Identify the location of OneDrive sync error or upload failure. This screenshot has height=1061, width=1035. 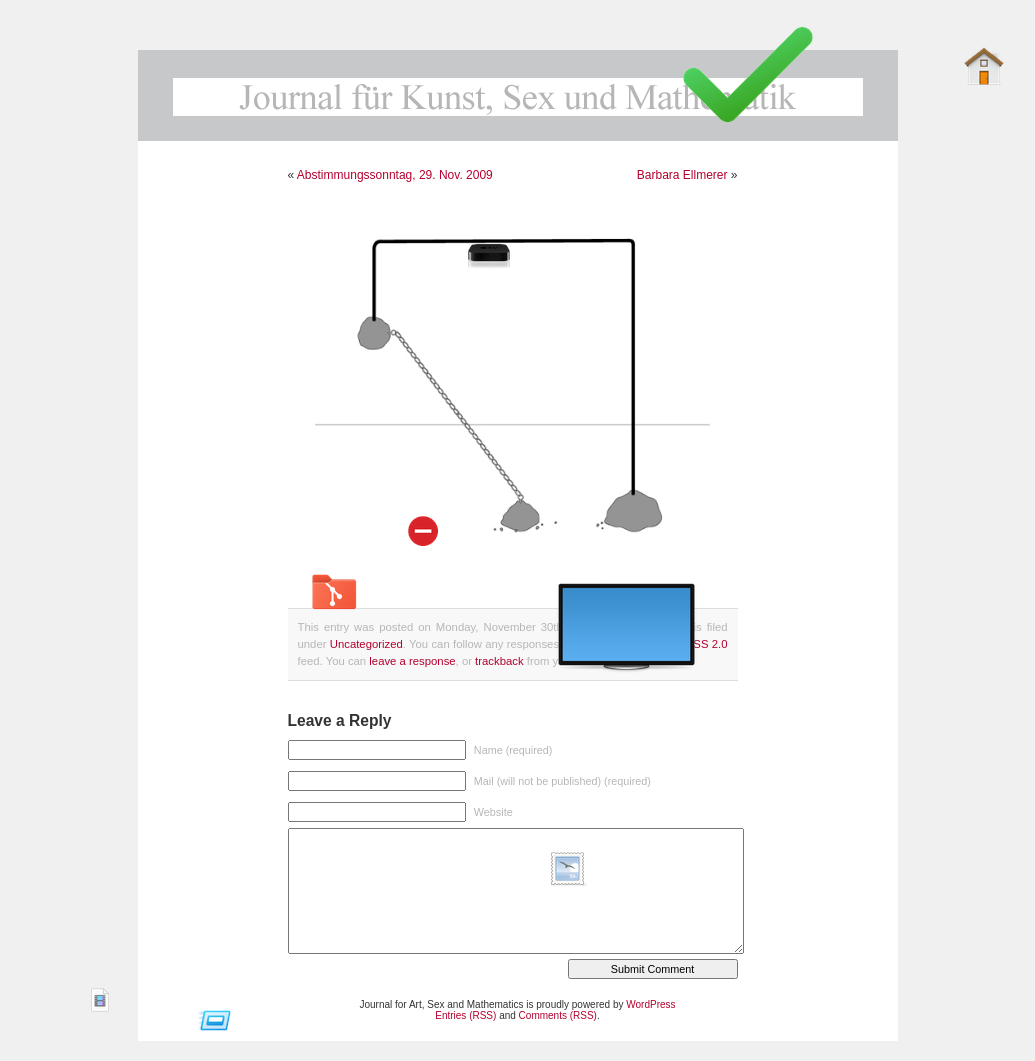
(411, 519).